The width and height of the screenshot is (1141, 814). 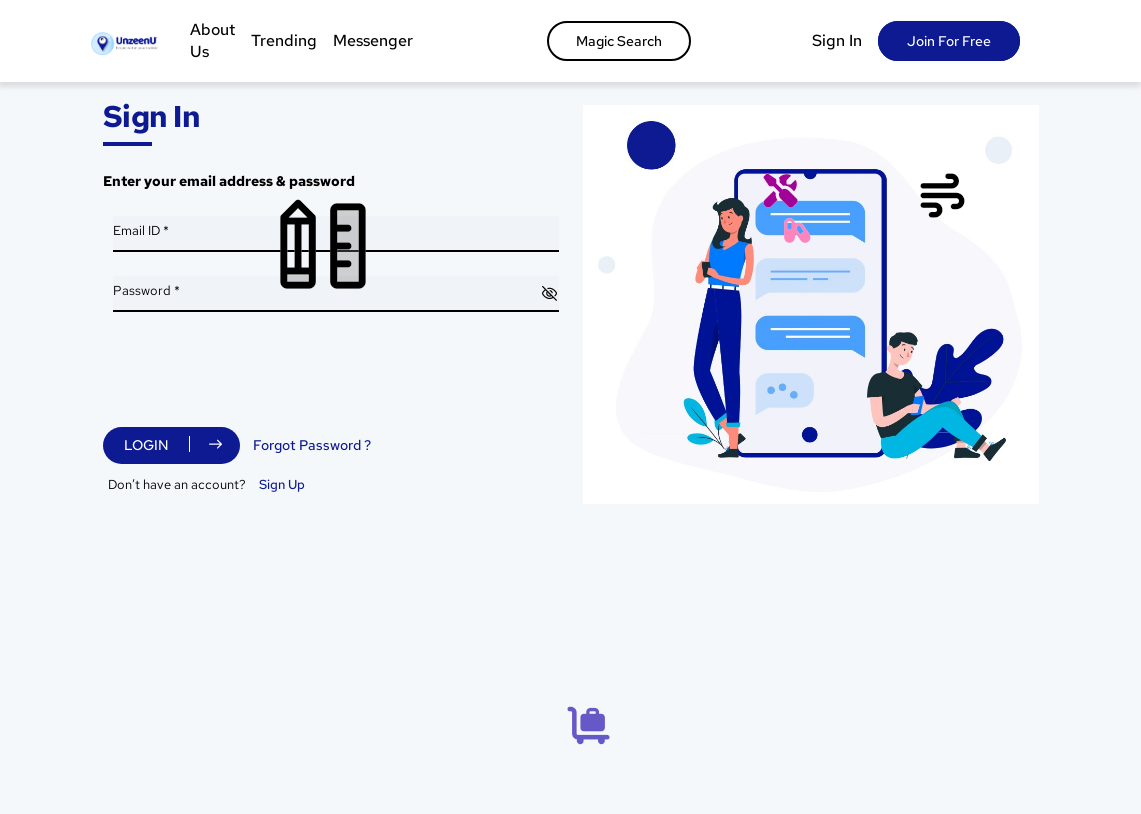 What do you see at coordinates (588, 725) in the screenshot?
I see `luggage cart or baggage trolley` at bounding box center [588, 725].